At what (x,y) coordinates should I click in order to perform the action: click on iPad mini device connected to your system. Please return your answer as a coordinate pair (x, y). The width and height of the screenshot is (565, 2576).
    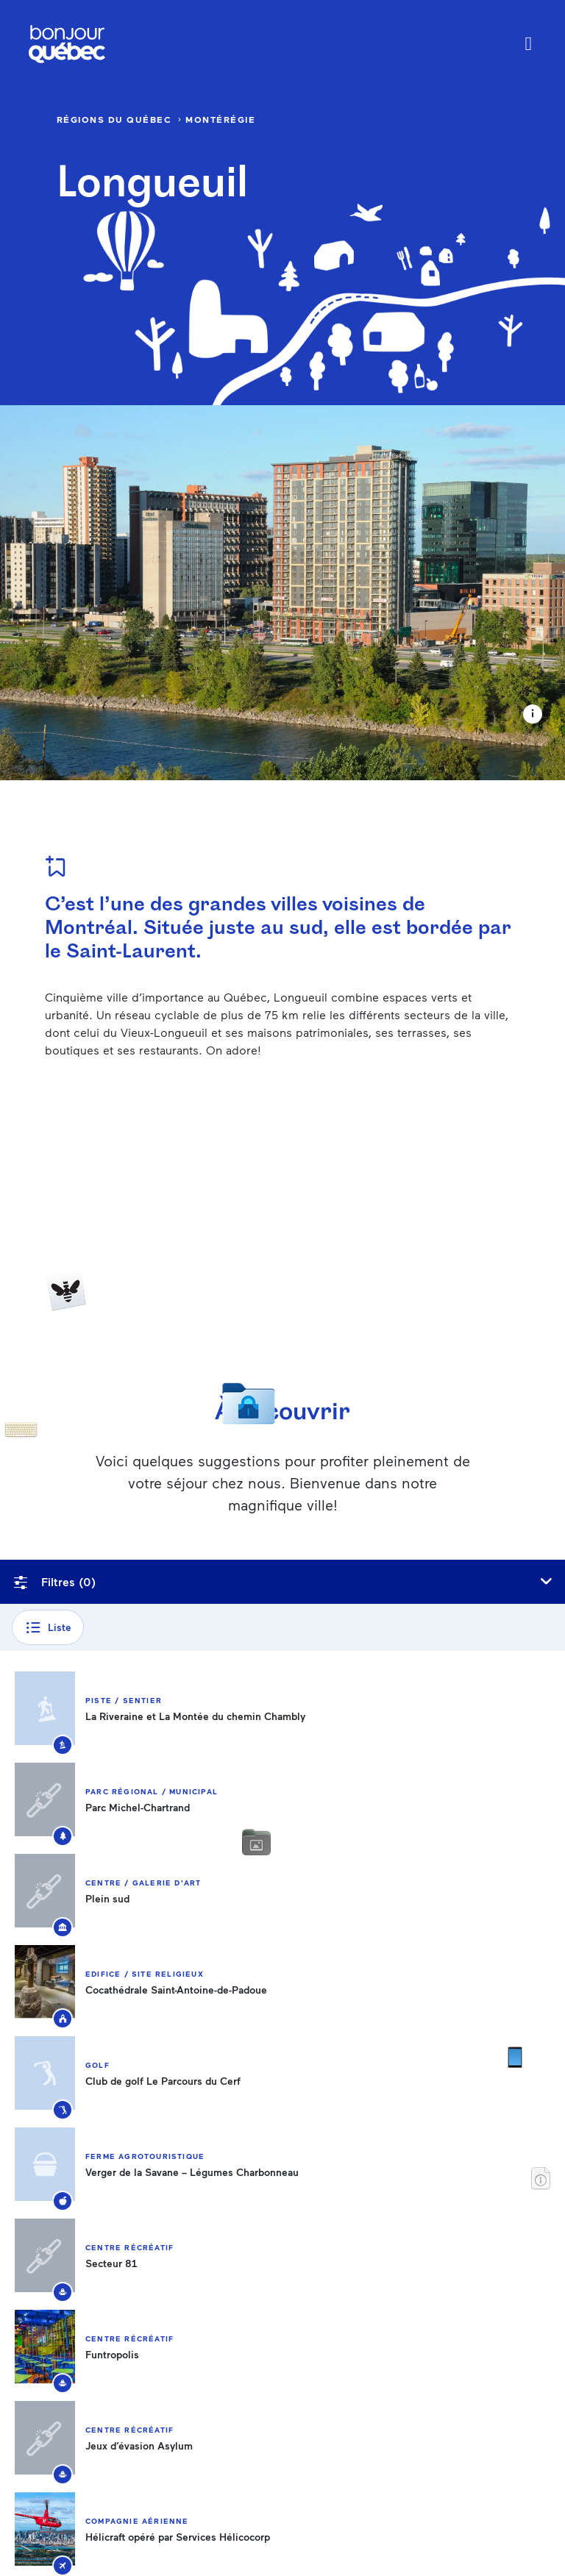
    Looking at the image, I should click on (515, 2055).